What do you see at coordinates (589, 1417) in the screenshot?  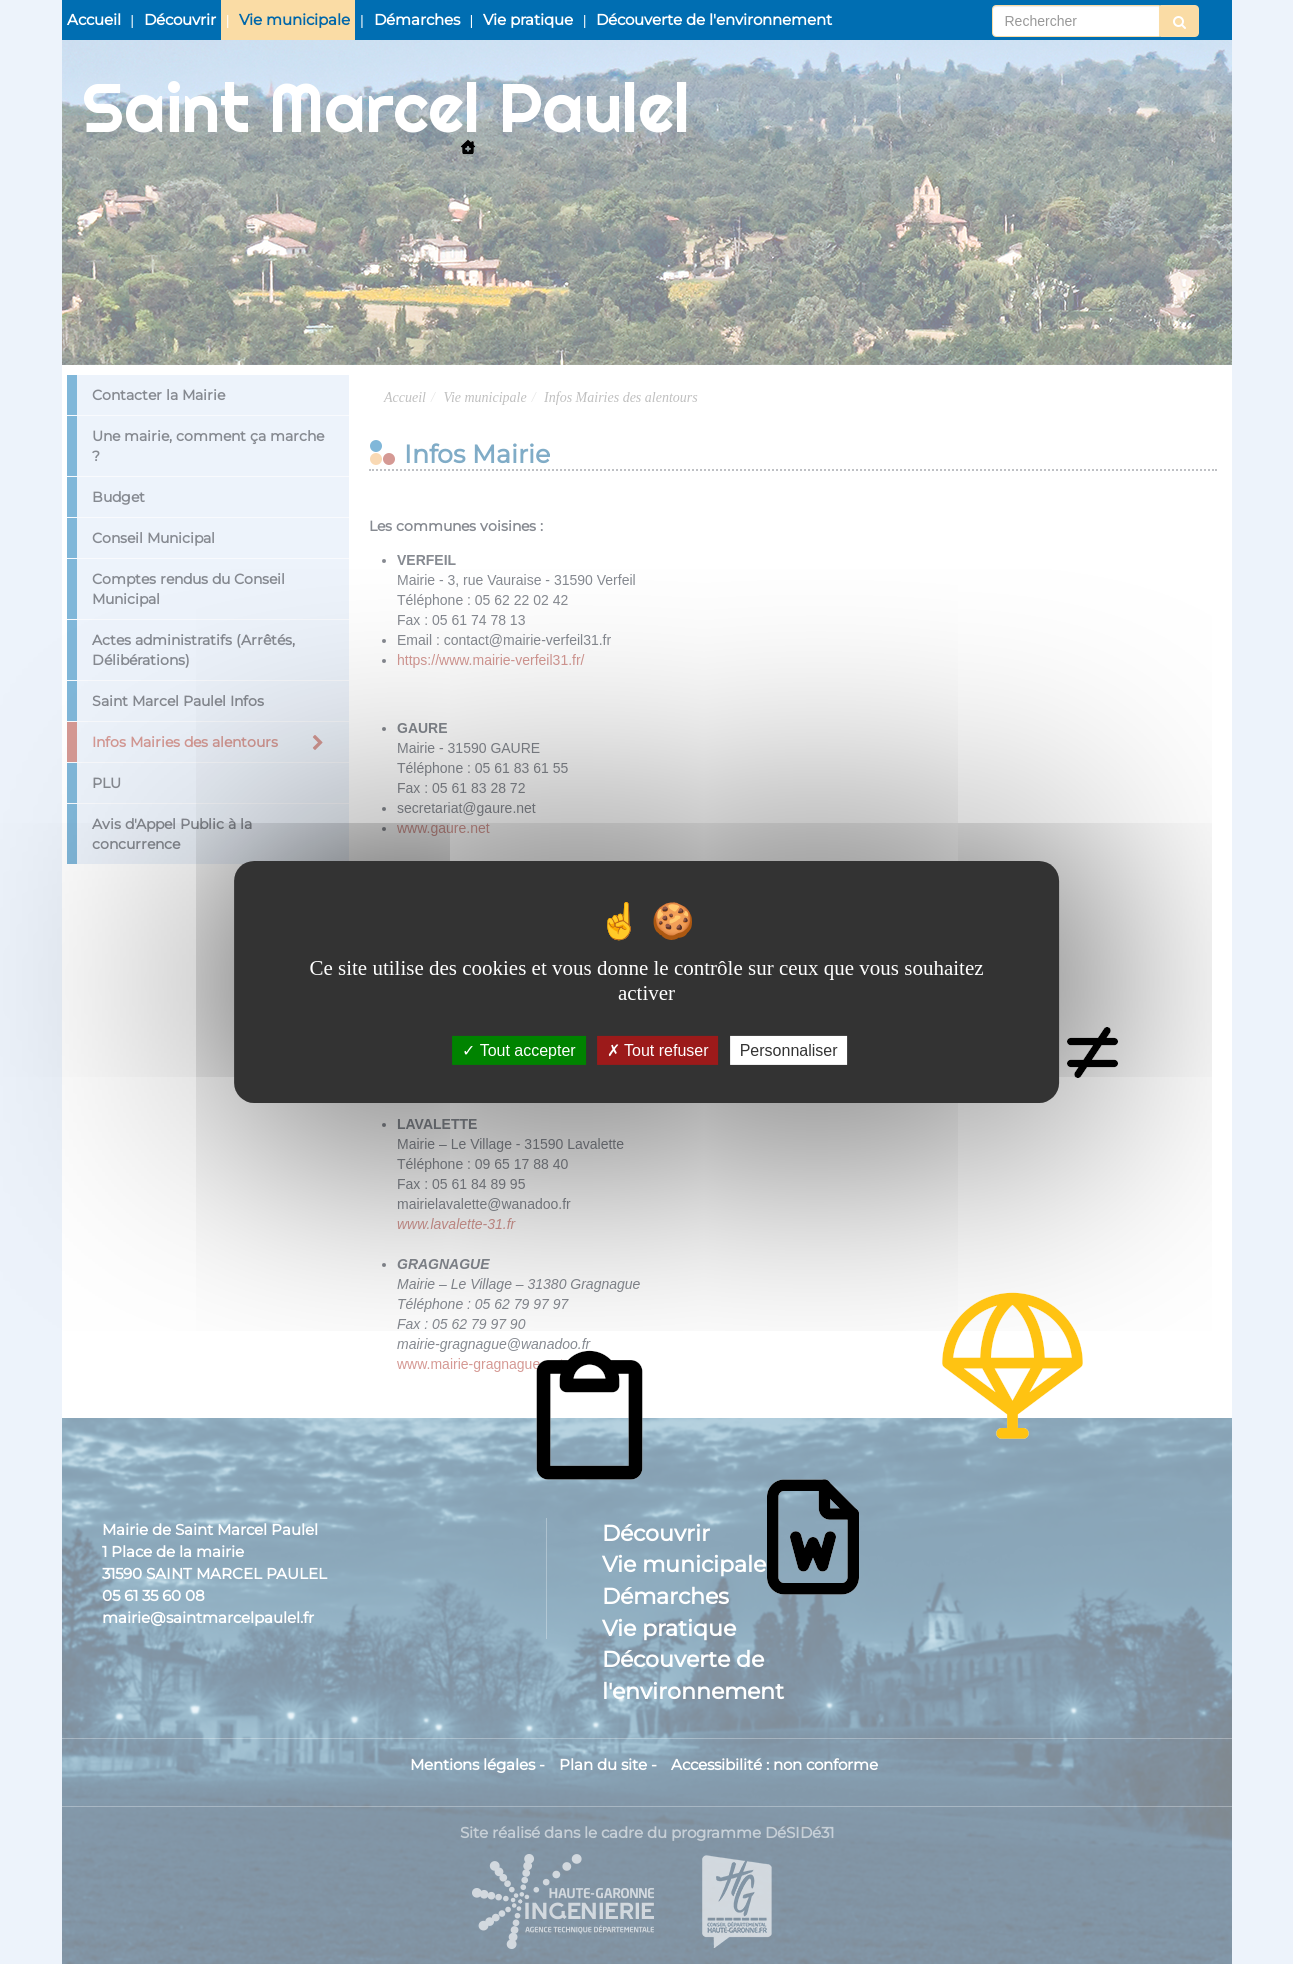 I see `copy to clipboard` at bounding box center [589, 1417].